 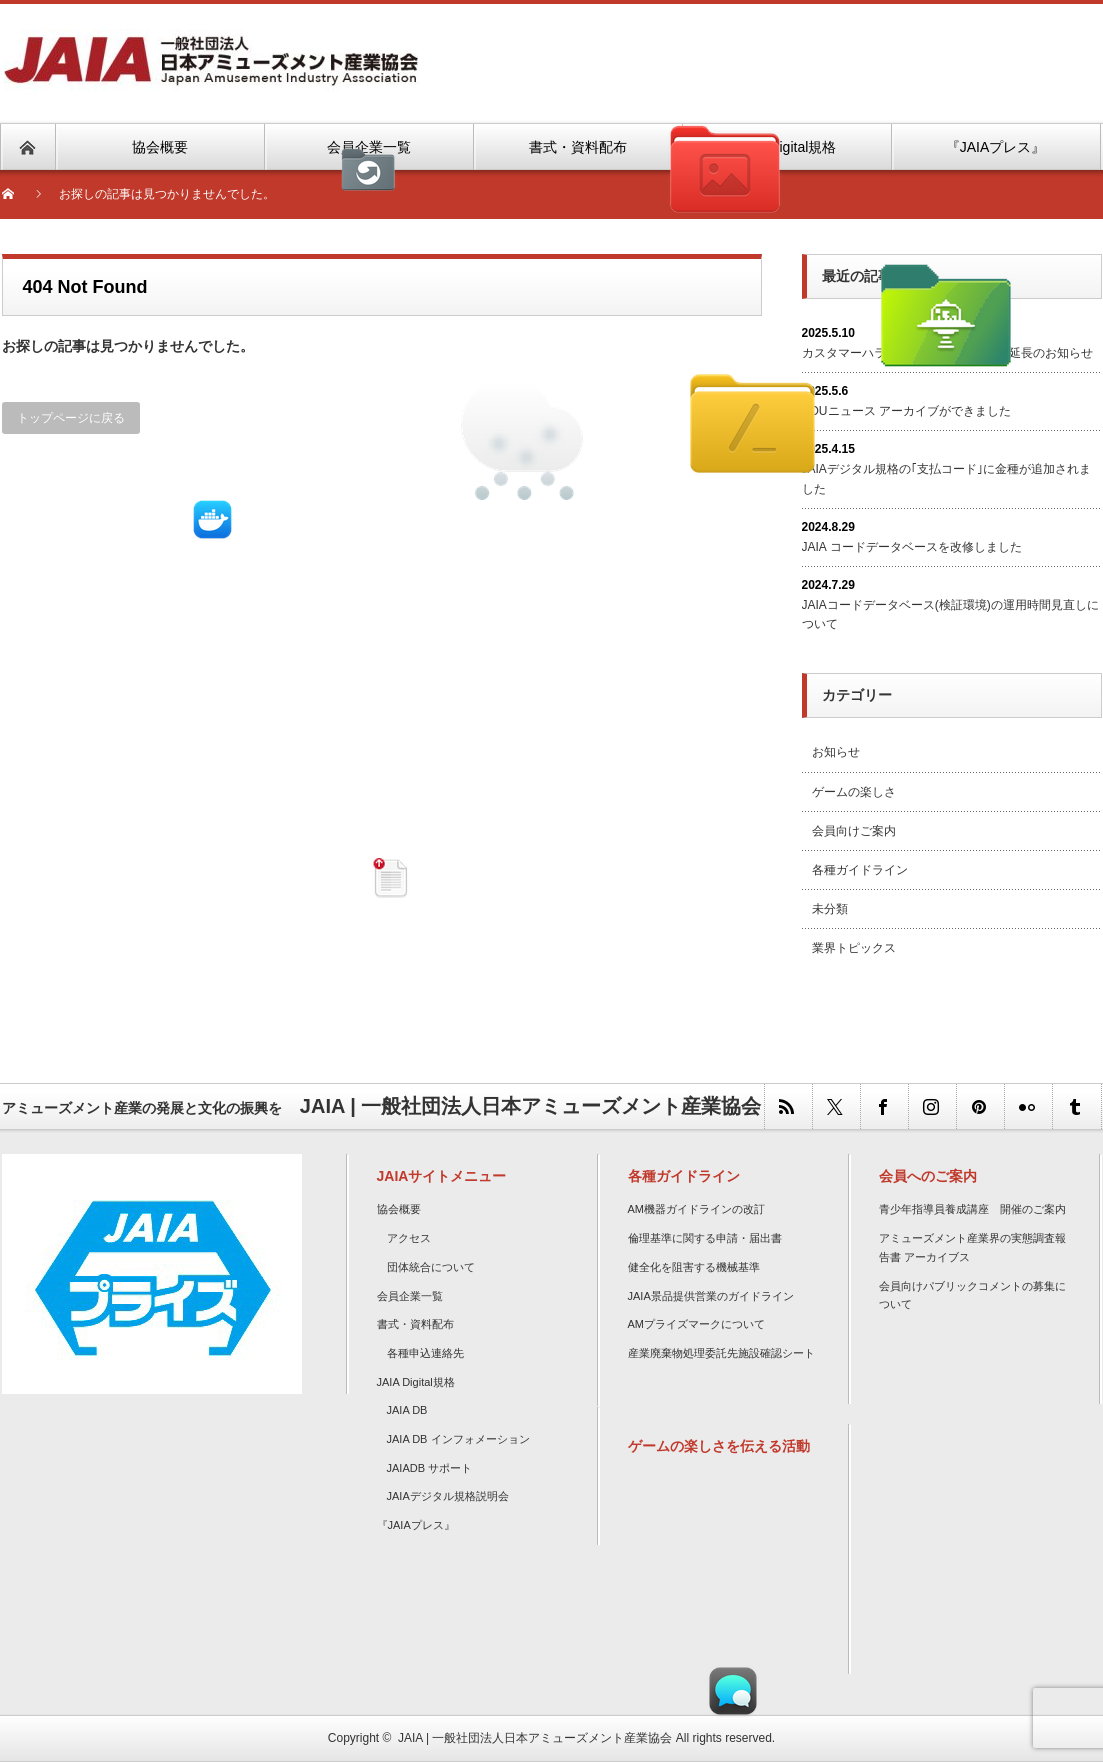 I want to click on access the root directory or top-level folder, so click(x=752, y=423).